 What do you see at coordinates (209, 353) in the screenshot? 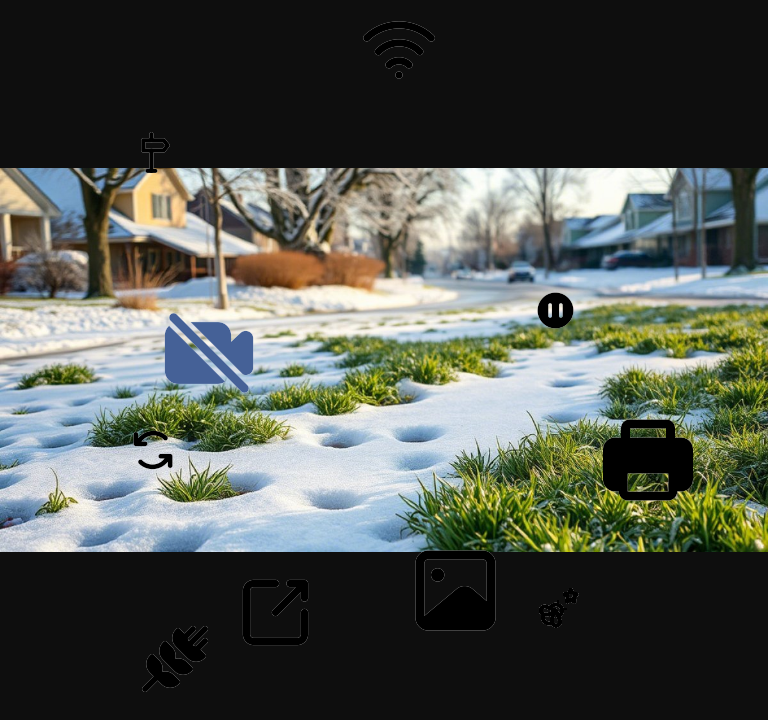
I see `turn off camera or disable video` at bounding box center [209, 353].